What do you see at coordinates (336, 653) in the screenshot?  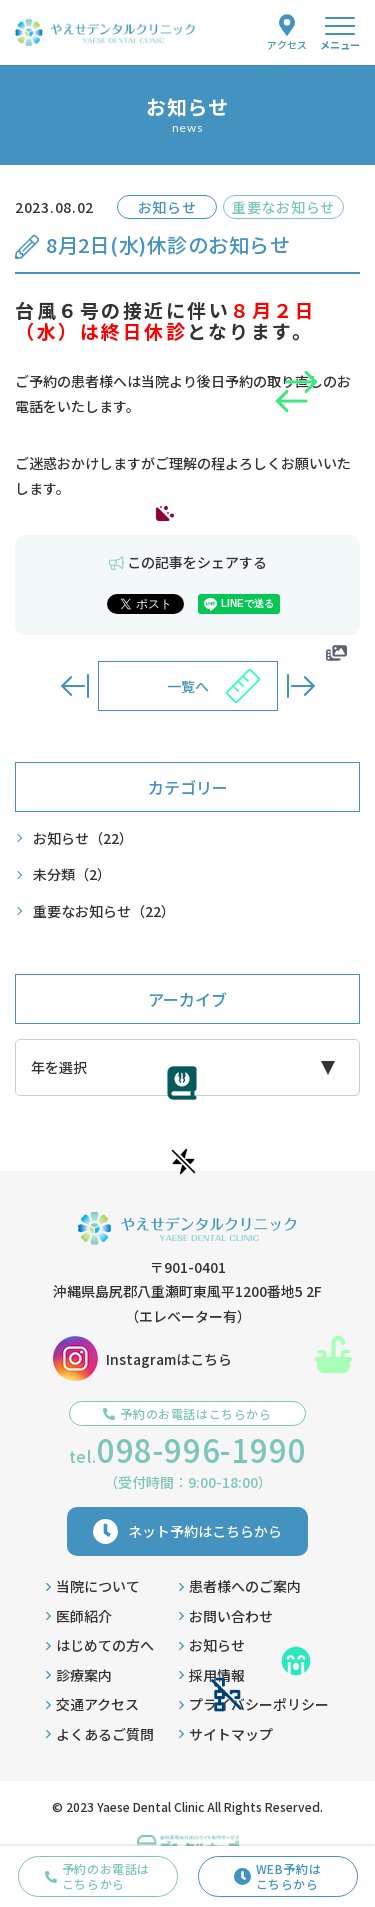 I see `access photo and video gallery` at bounding box center [336, 653].